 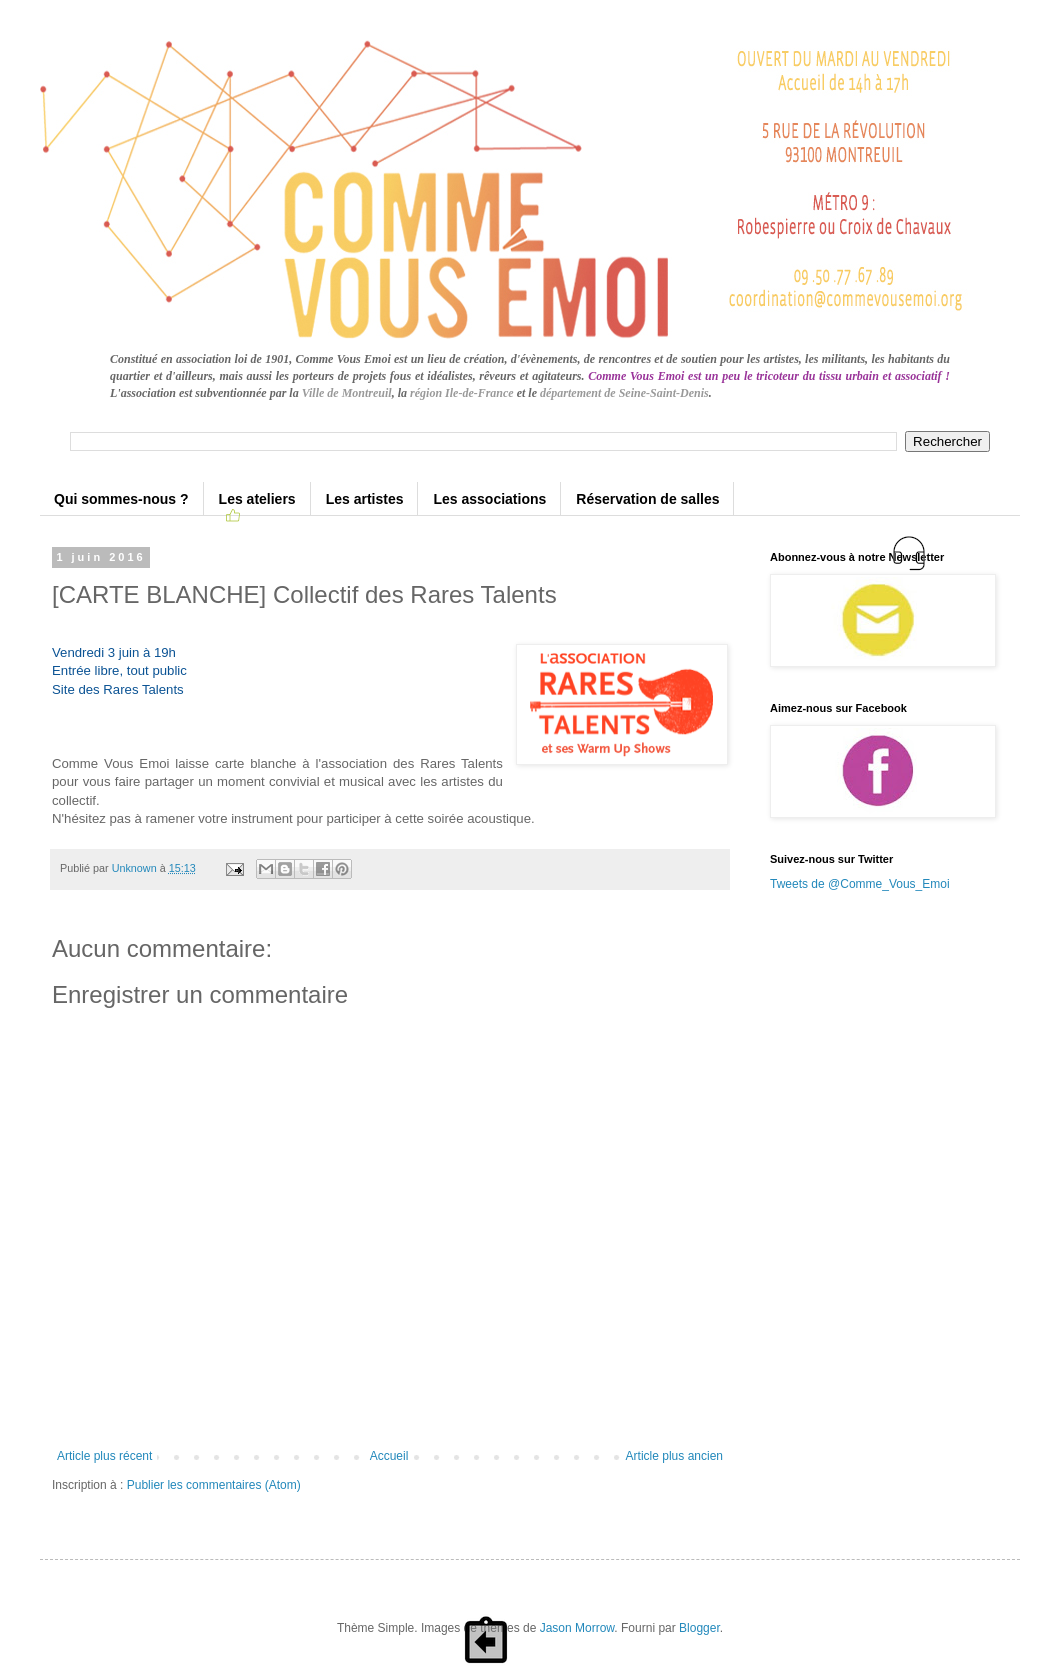 I want to click on like or approve content, so click(x=233, y=516).